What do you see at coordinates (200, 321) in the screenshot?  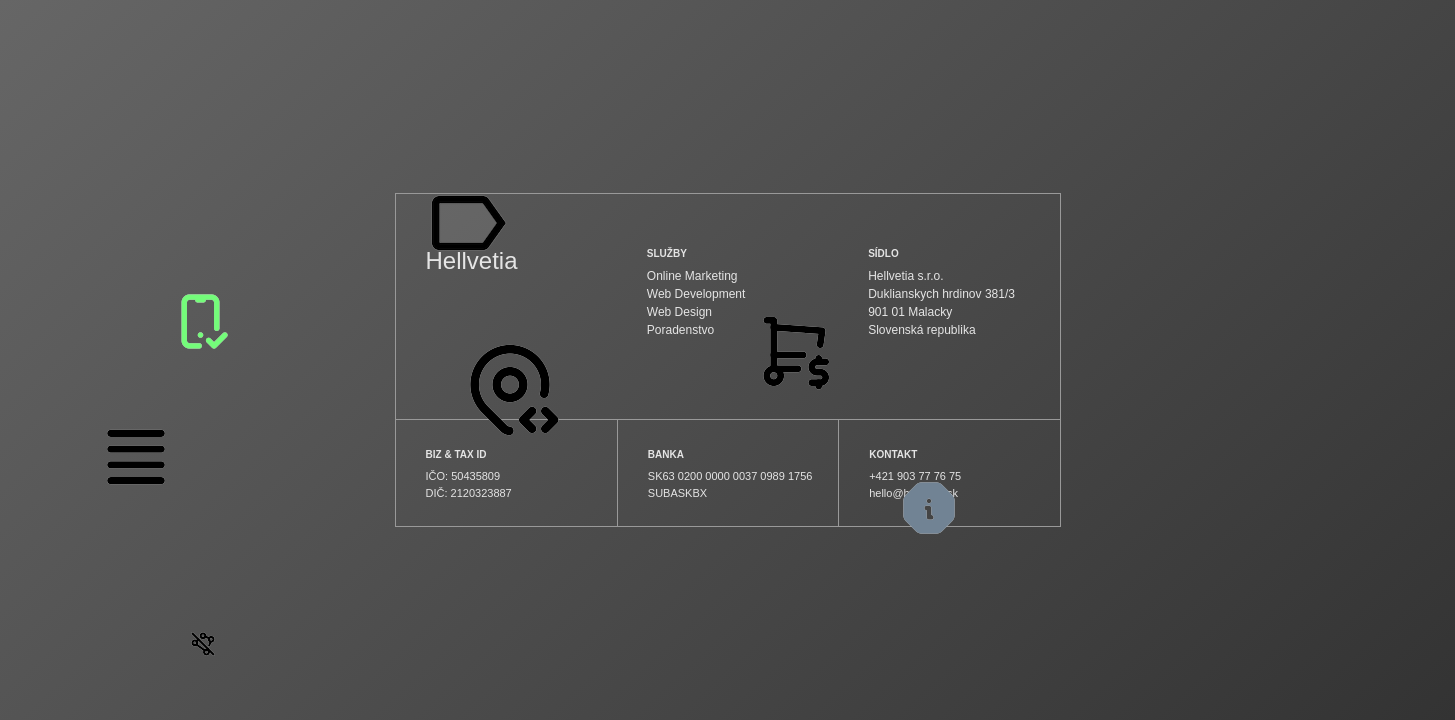 I see `mobile device verified successfully` at bounding box center [200, 321].